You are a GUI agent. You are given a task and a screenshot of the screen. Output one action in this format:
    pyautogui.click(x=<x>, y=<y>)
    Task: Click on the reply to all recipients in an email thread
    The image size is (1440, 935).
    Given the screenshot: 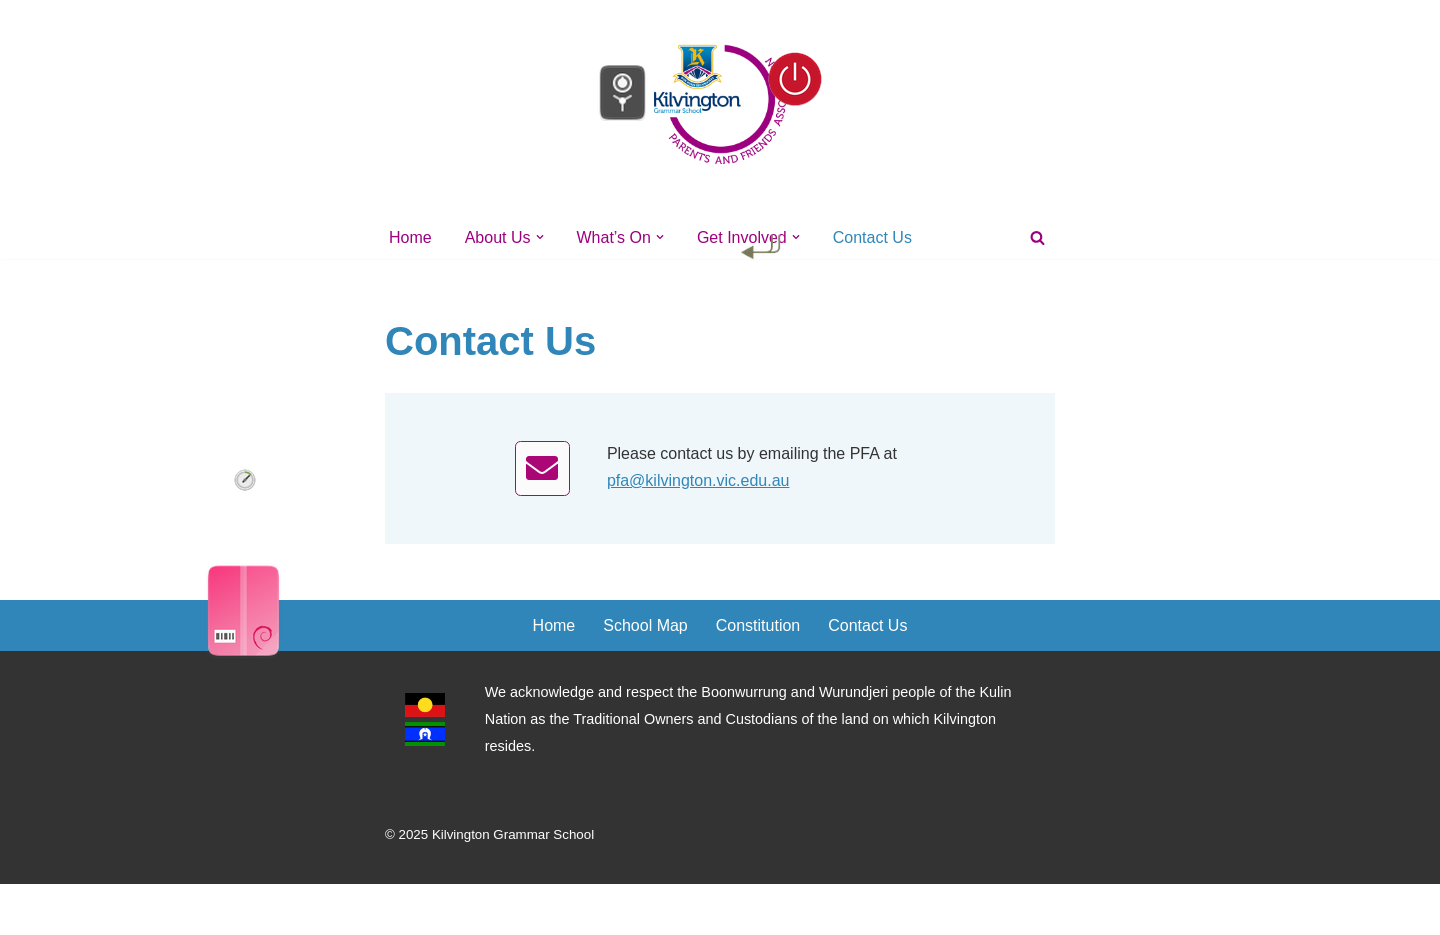 What is the action you would take?
    pyautogui.click(x=760, y=244)
    